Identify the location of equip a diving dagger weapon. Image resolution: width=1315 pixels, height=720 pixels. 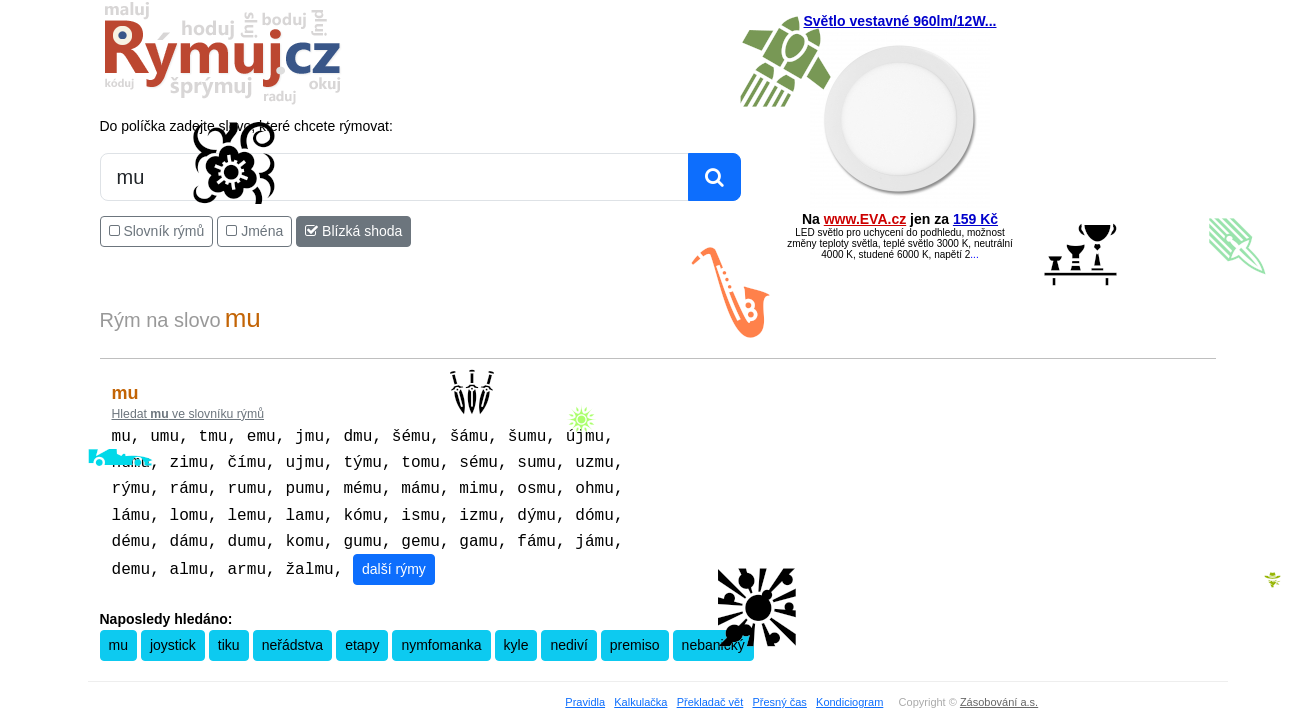
(1237, 246).